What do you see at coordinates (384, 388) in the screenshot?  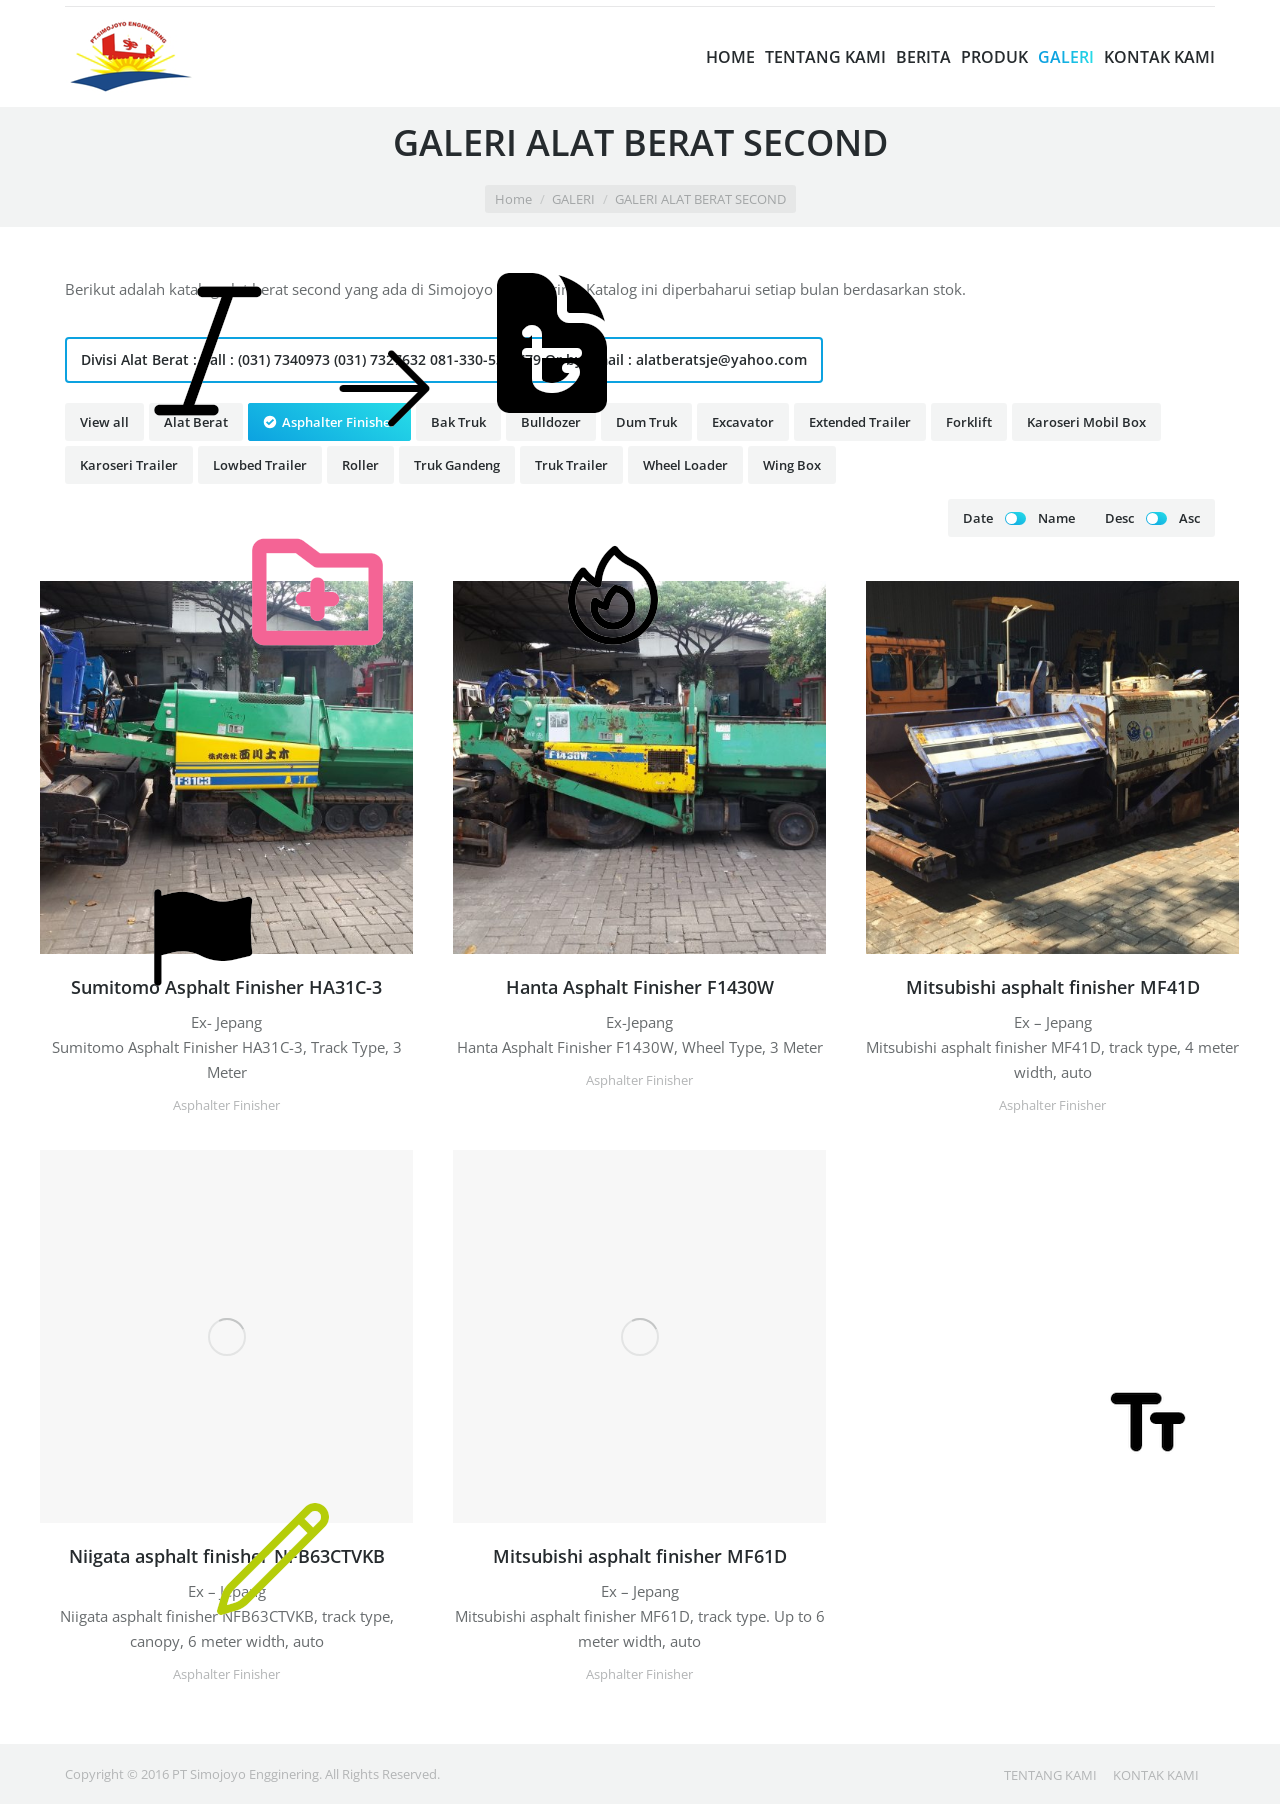 I see `navigate to the next item or page` at bounding box center [384, 388].